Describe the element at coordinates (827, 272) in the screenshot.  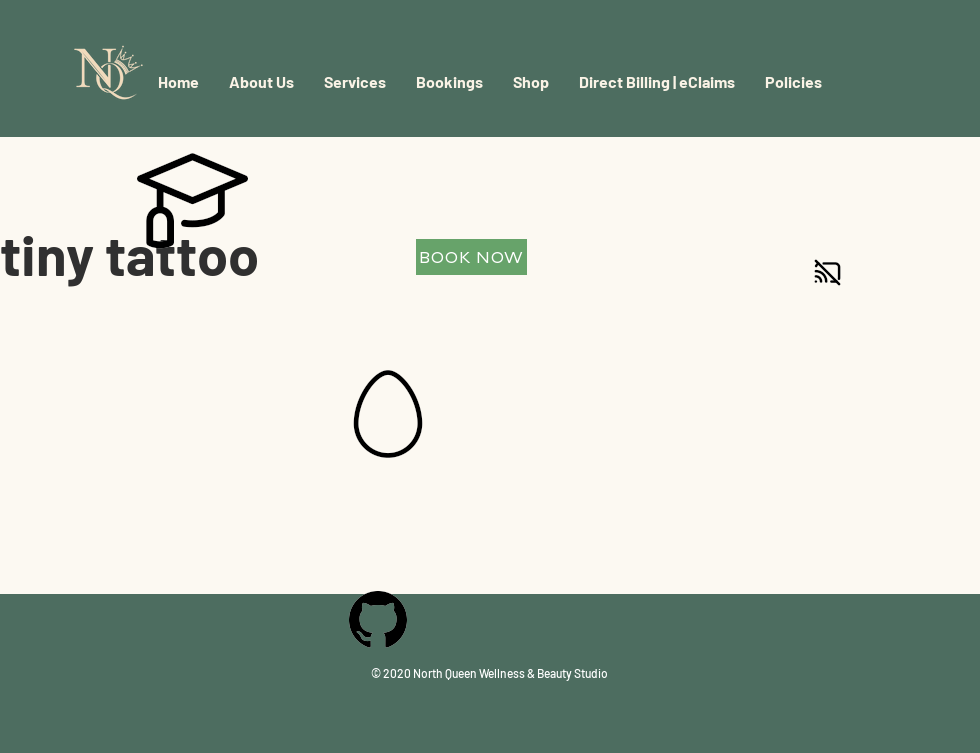
I see `screen casting is unavailable or disabled` at that location.